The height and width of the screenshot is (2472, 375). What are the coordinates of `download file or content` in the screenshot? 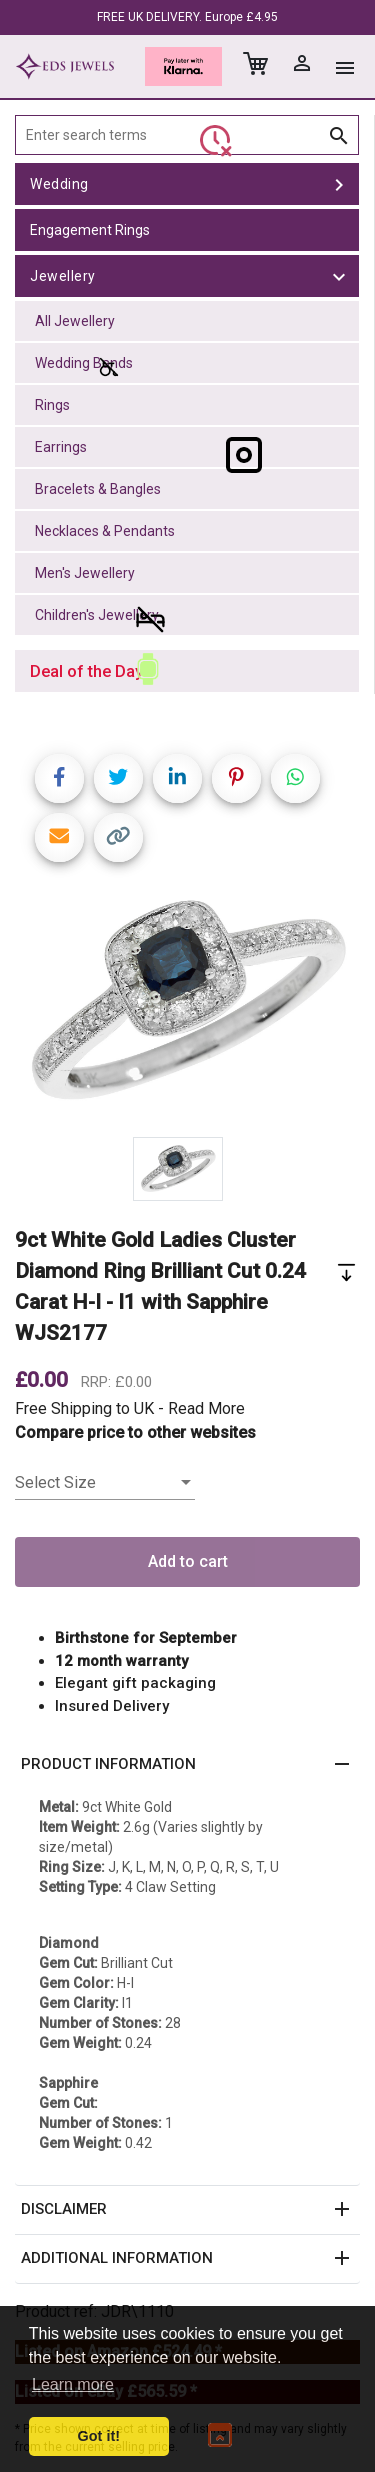 It's located at (346, 1272).